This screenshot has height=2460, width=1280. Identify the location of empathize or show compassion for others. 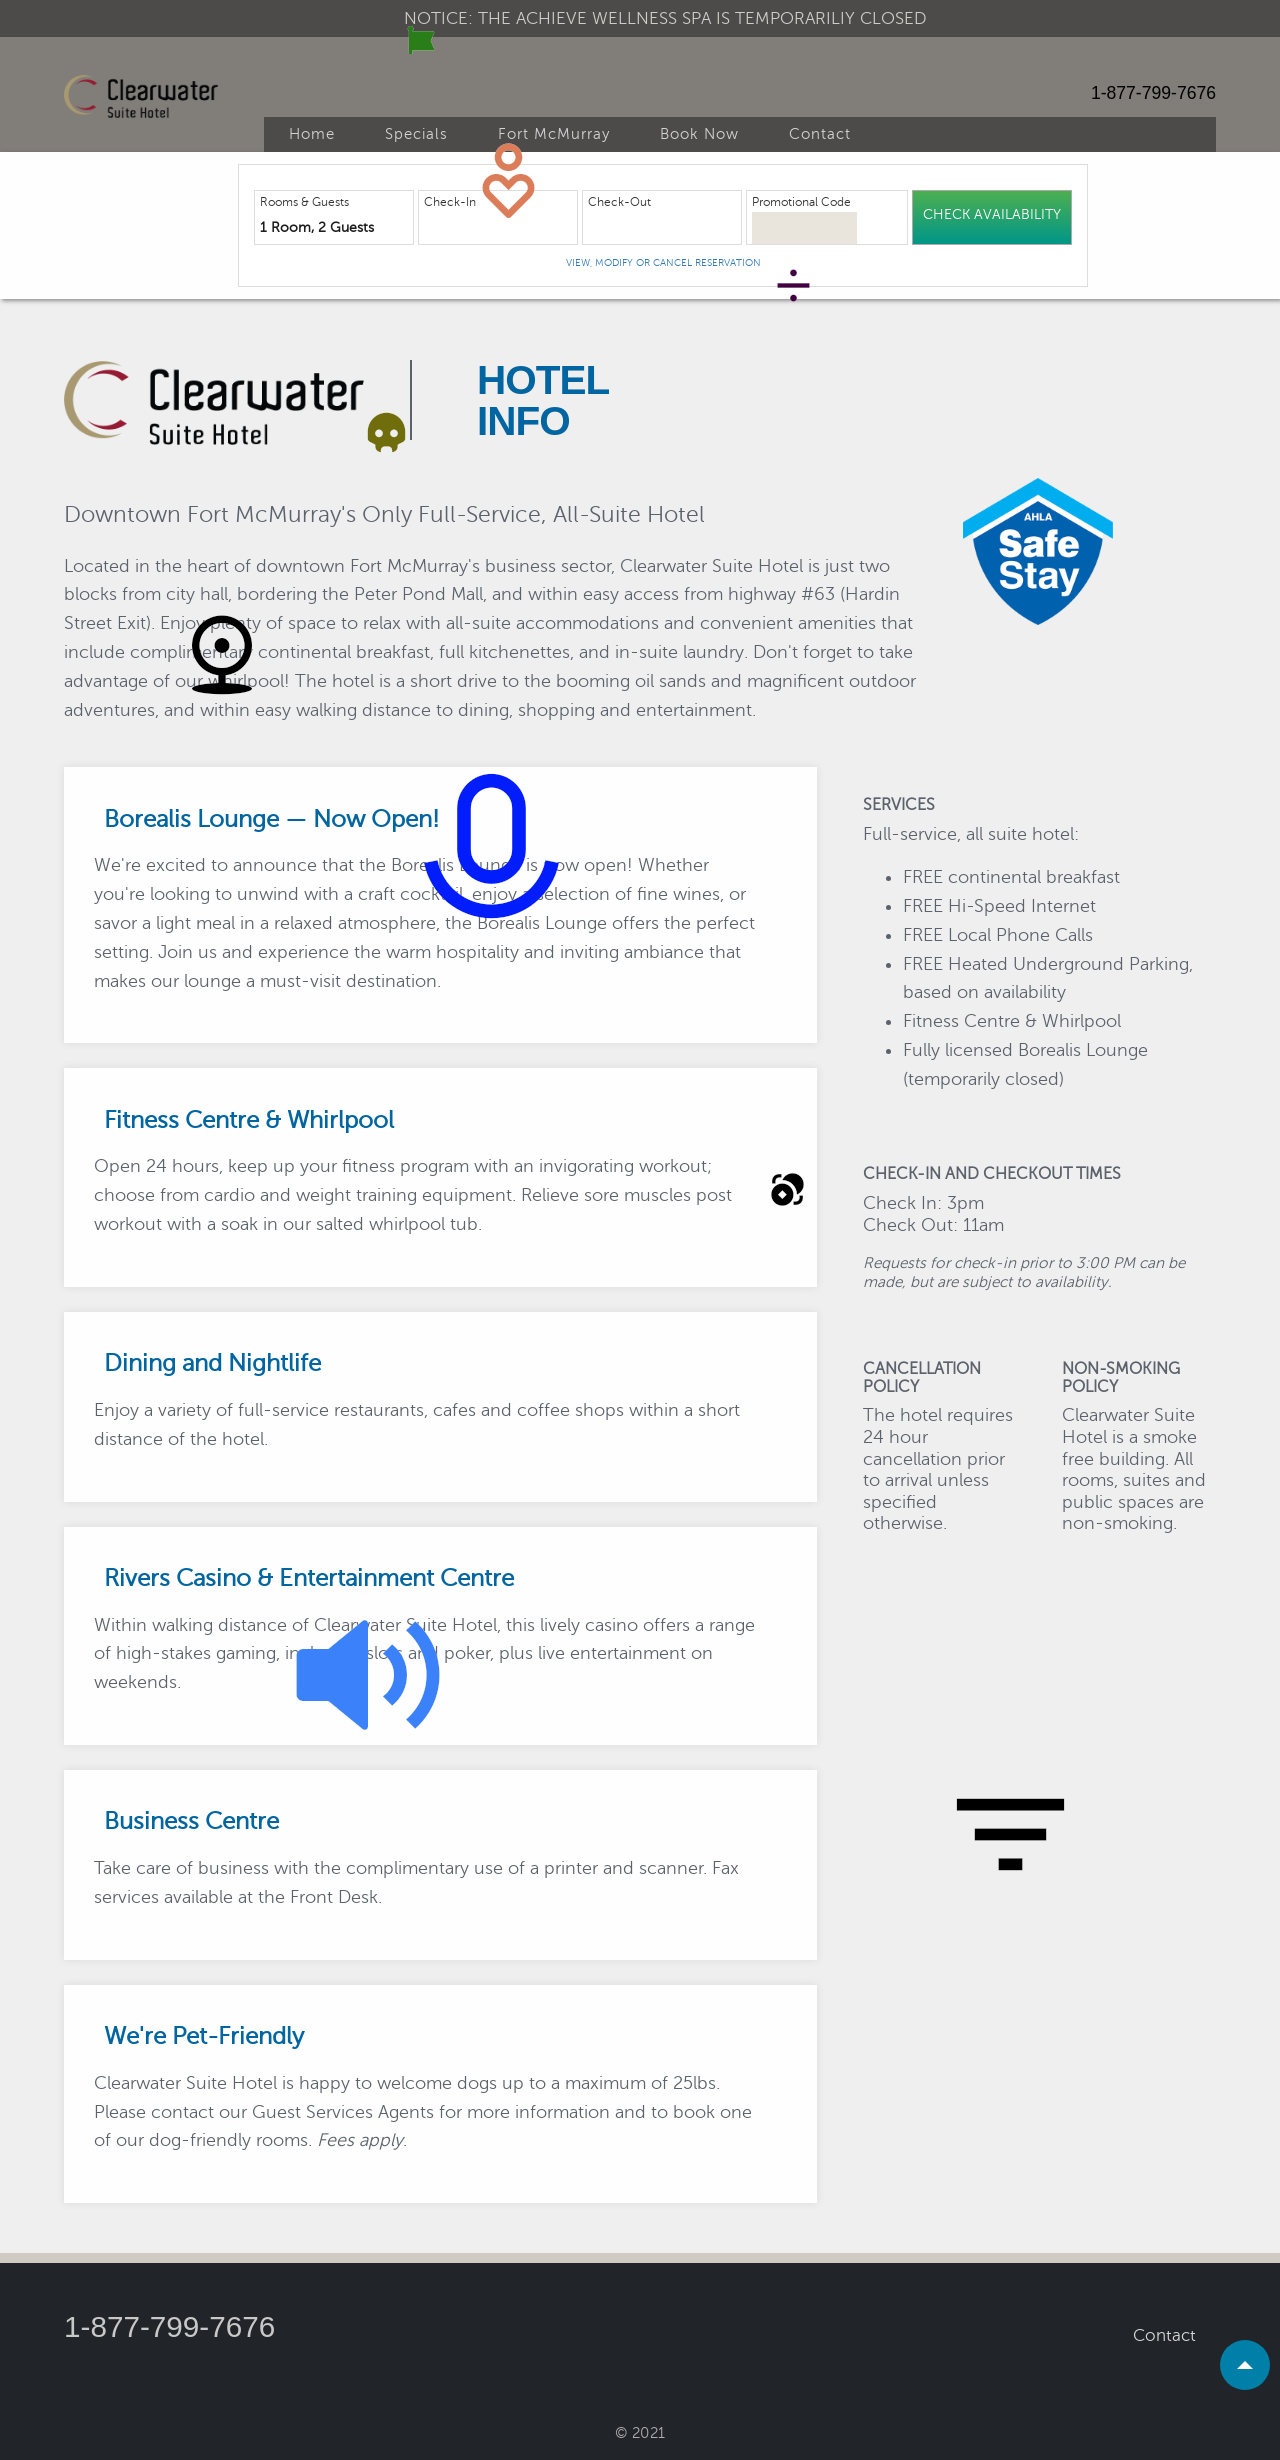
(508, 181).